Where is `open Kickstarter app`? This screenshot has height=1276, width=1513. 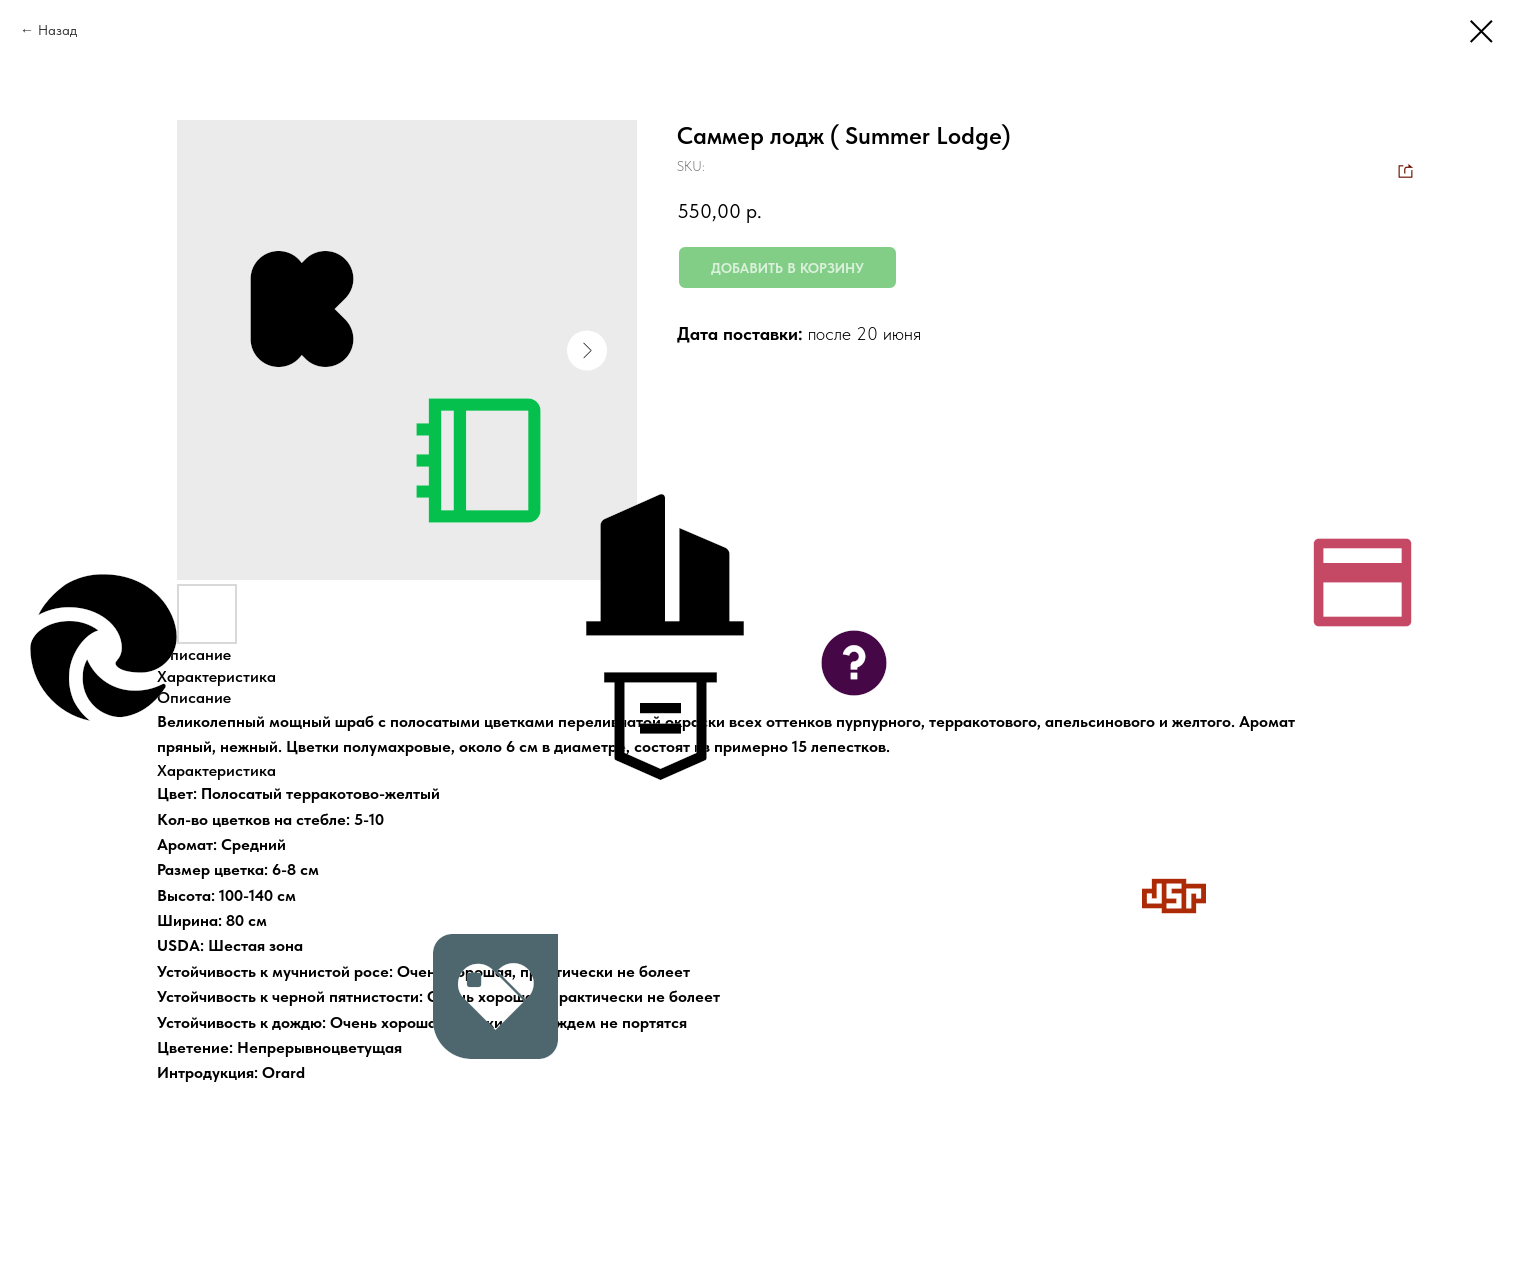
open Kickstarter app is located at coordinates (302, 309).